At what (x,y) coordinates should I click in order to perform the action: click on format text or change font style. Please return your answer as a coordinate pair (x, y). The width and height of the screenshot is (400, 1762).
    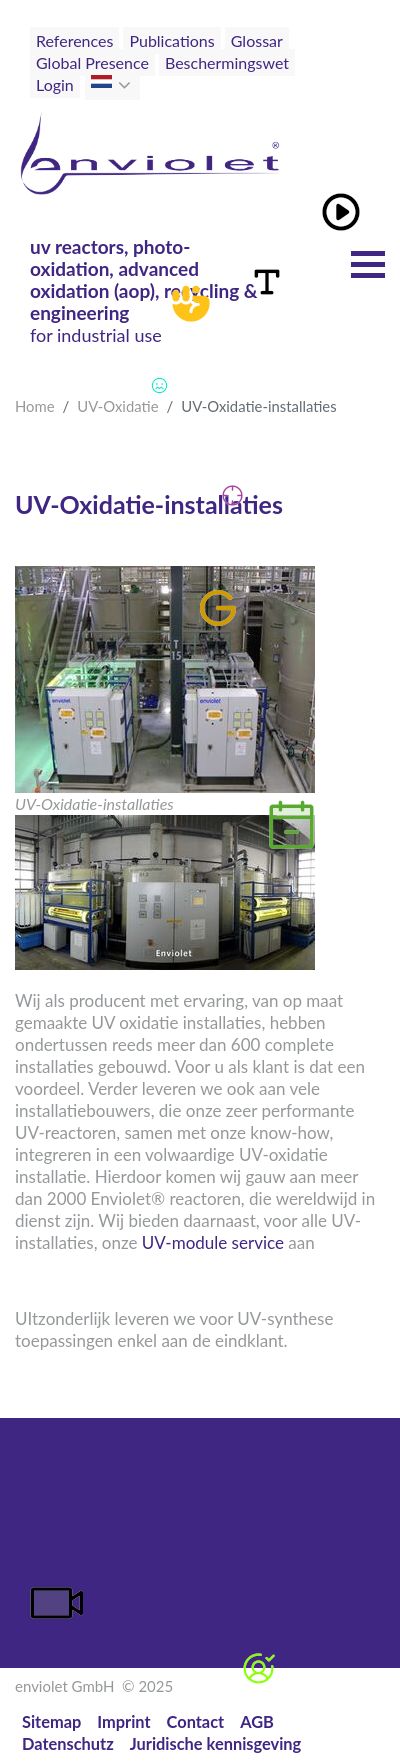
    Looking at the image, I should click on (267, 282).